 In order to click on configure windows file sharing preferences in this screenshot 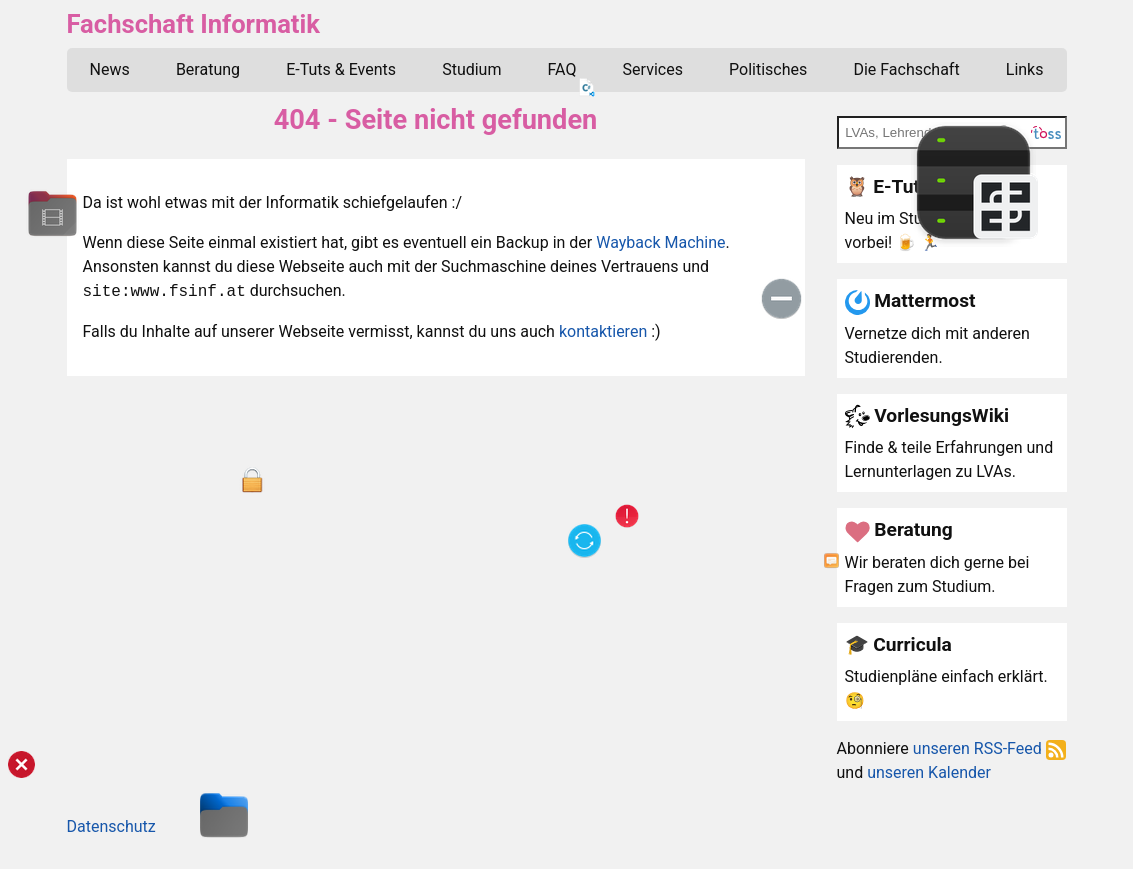, I will do `click(974, 184)`.